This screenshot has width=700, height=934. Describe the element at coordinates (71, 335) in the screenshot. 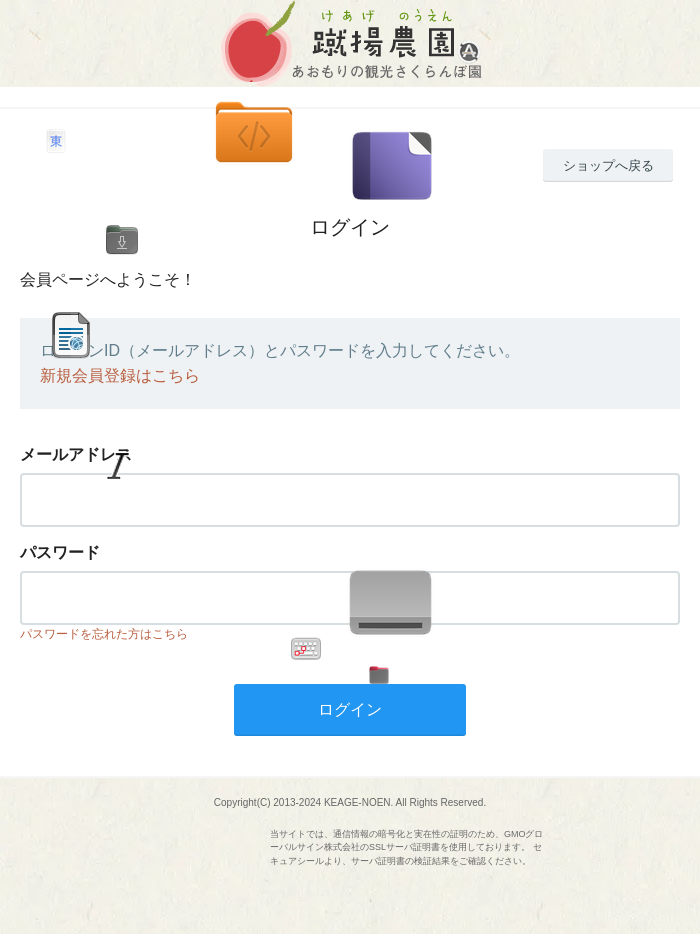

I see `a libreoffice web document file type` at that location.